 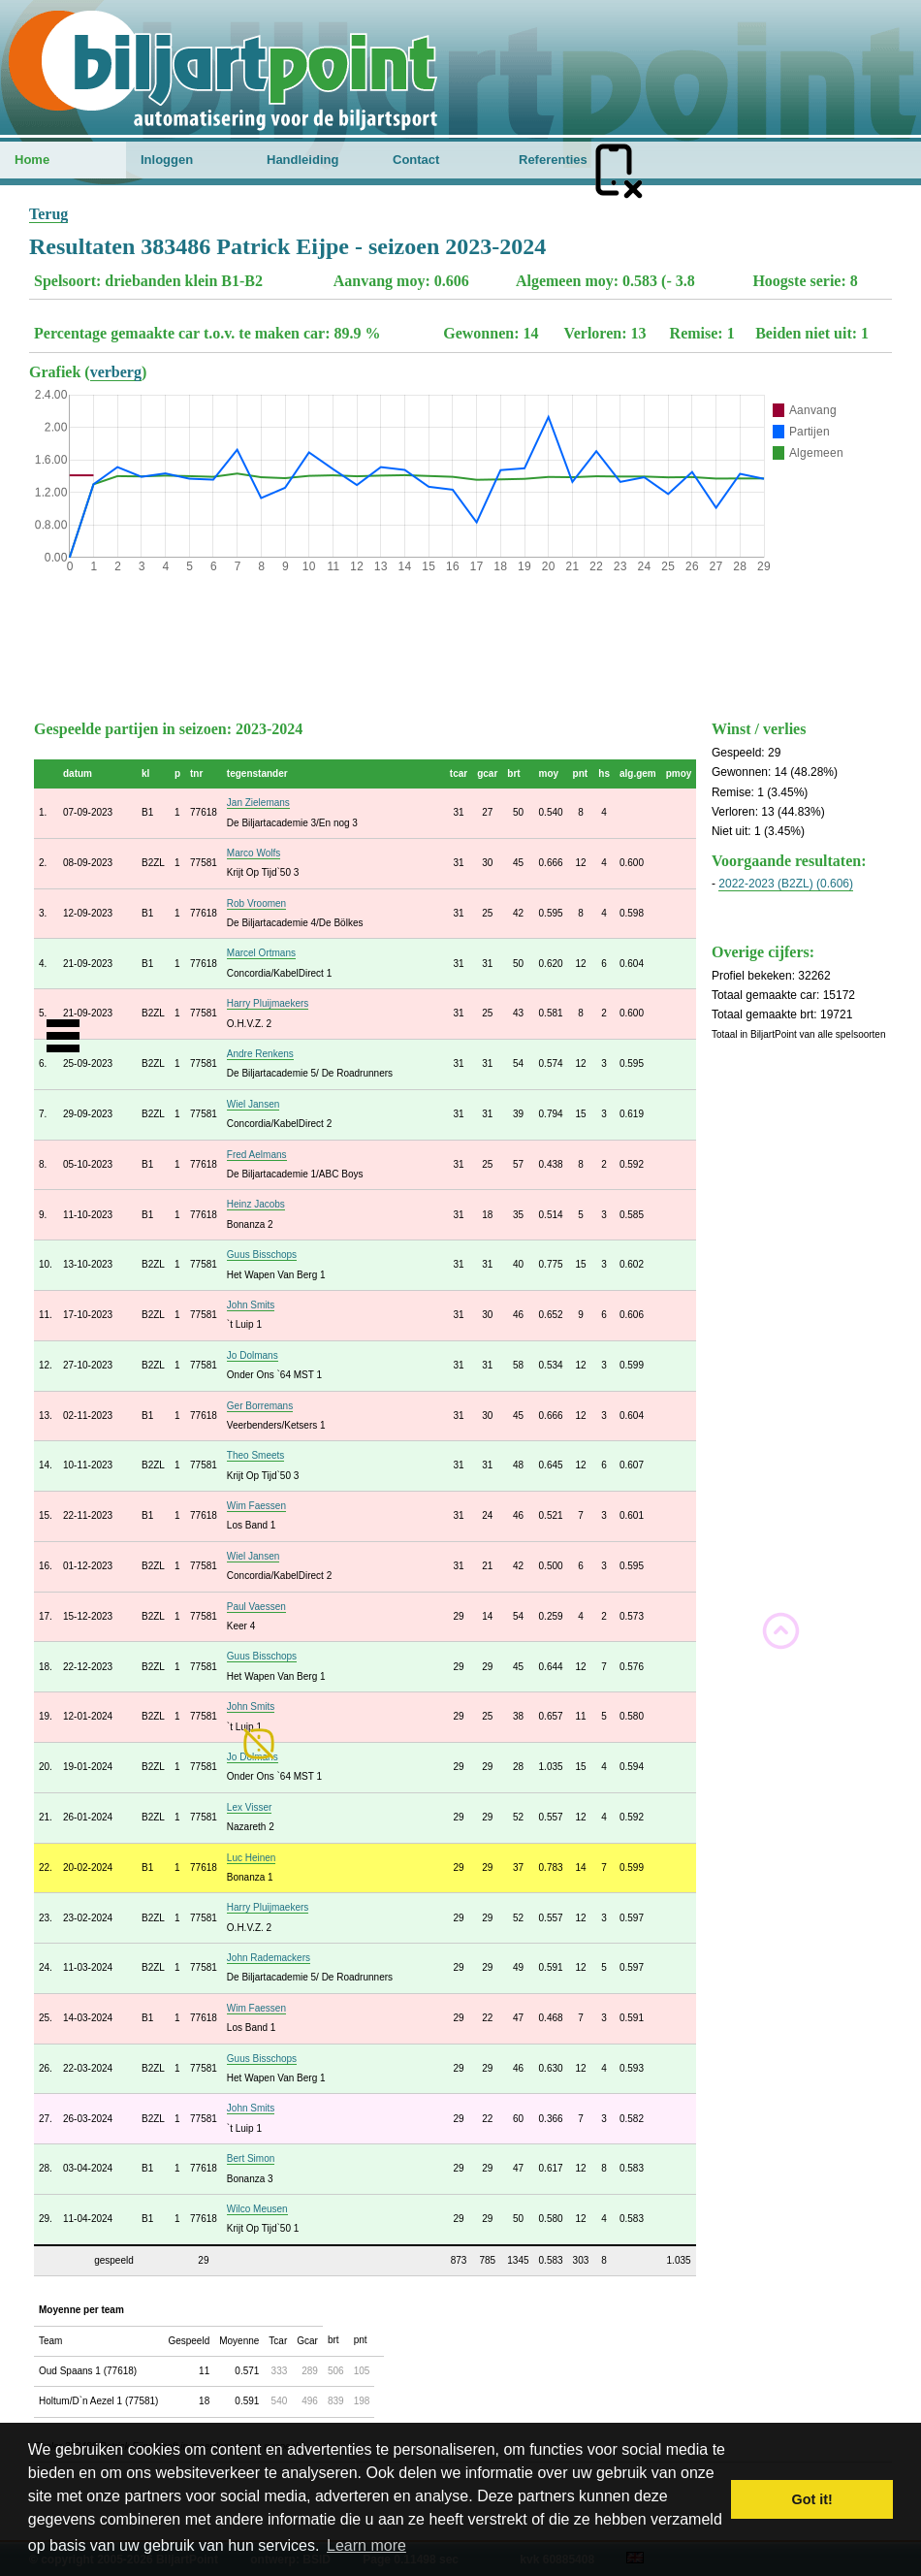 What do you see at coordinates (614, 170) in the screenshot?
I see `disconnect mobile device` at bounding box center [614, 170].